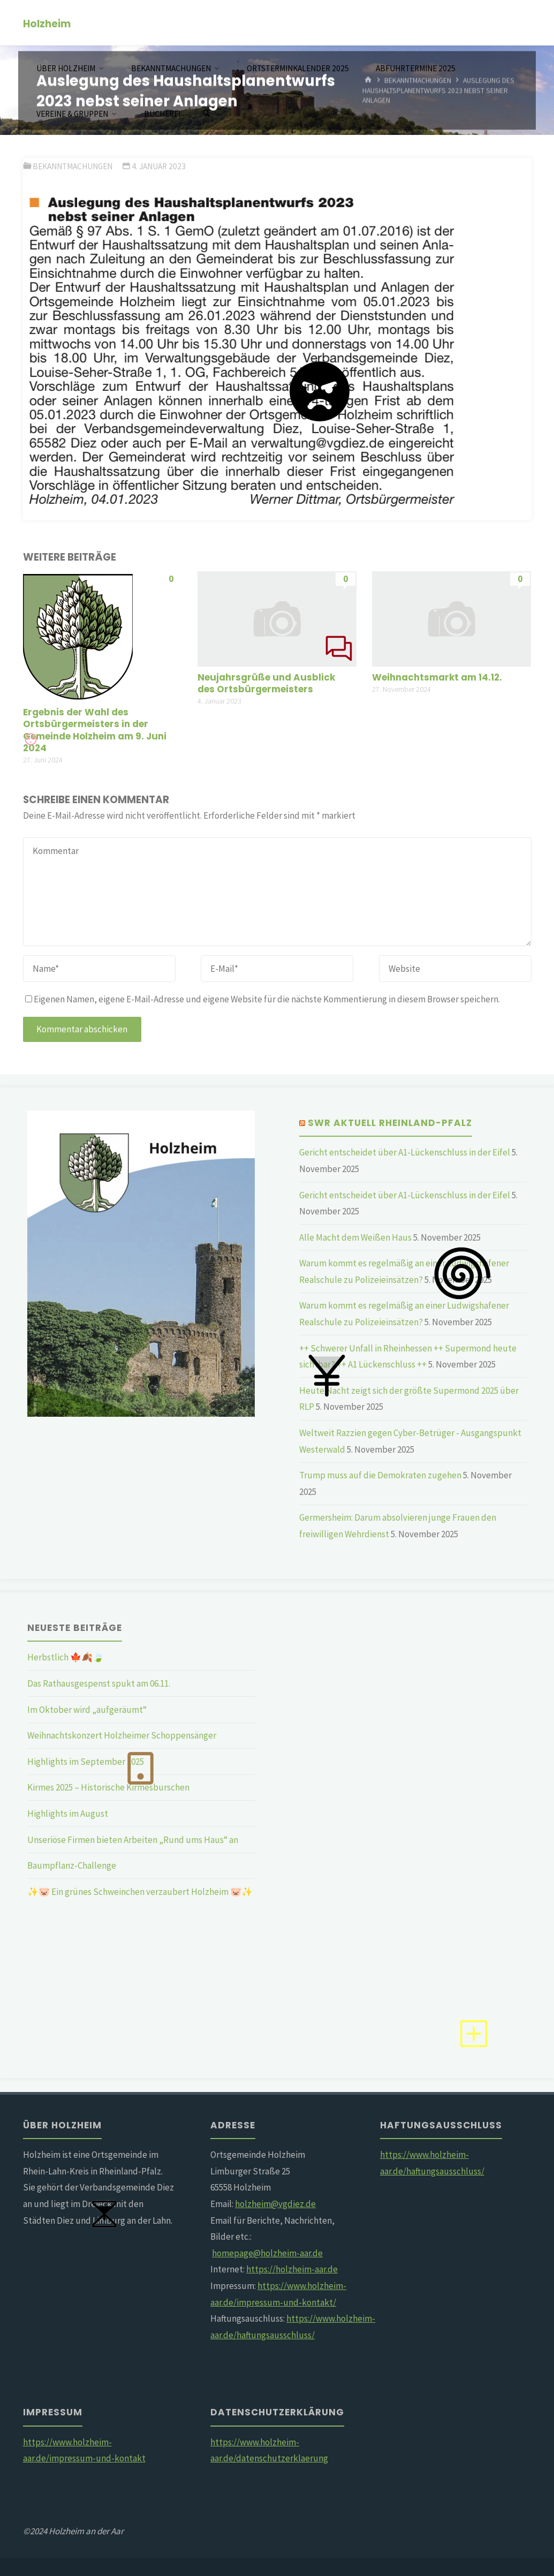 Image resolution: width=554 pixels, height=2576 pixels. What do you see at coordinates (475, 2035) in the screenshot?
I see `add a new file or item` at bounding box center [475, 2035].